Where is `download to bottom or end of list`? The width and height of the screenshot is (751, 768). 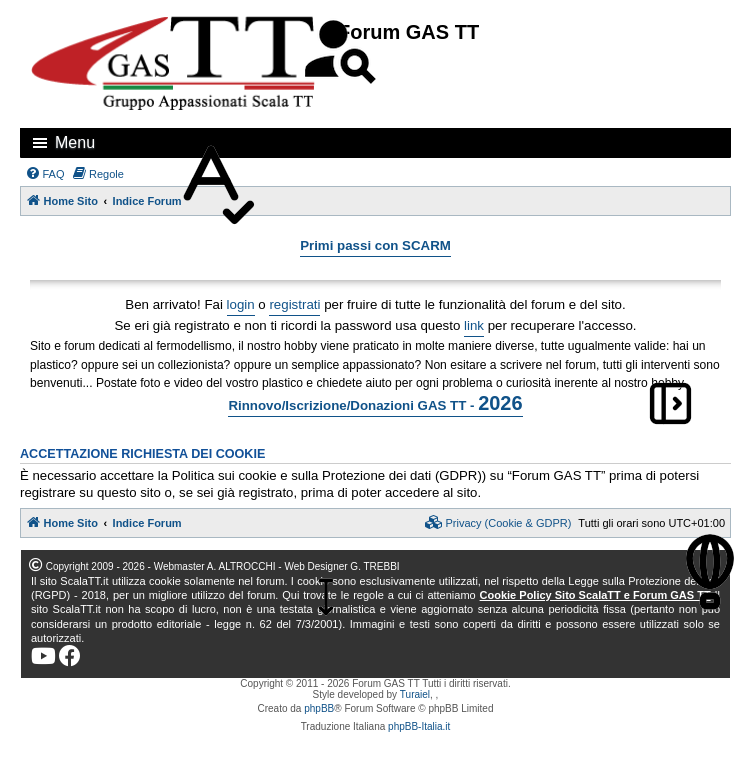 download to bottom or end of list is located at coordinates (326, 597).